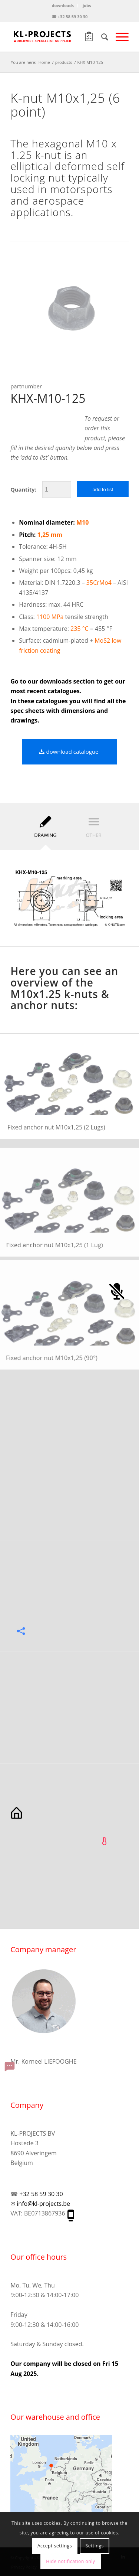  I want to click on share content with others, so click(21, 1631).